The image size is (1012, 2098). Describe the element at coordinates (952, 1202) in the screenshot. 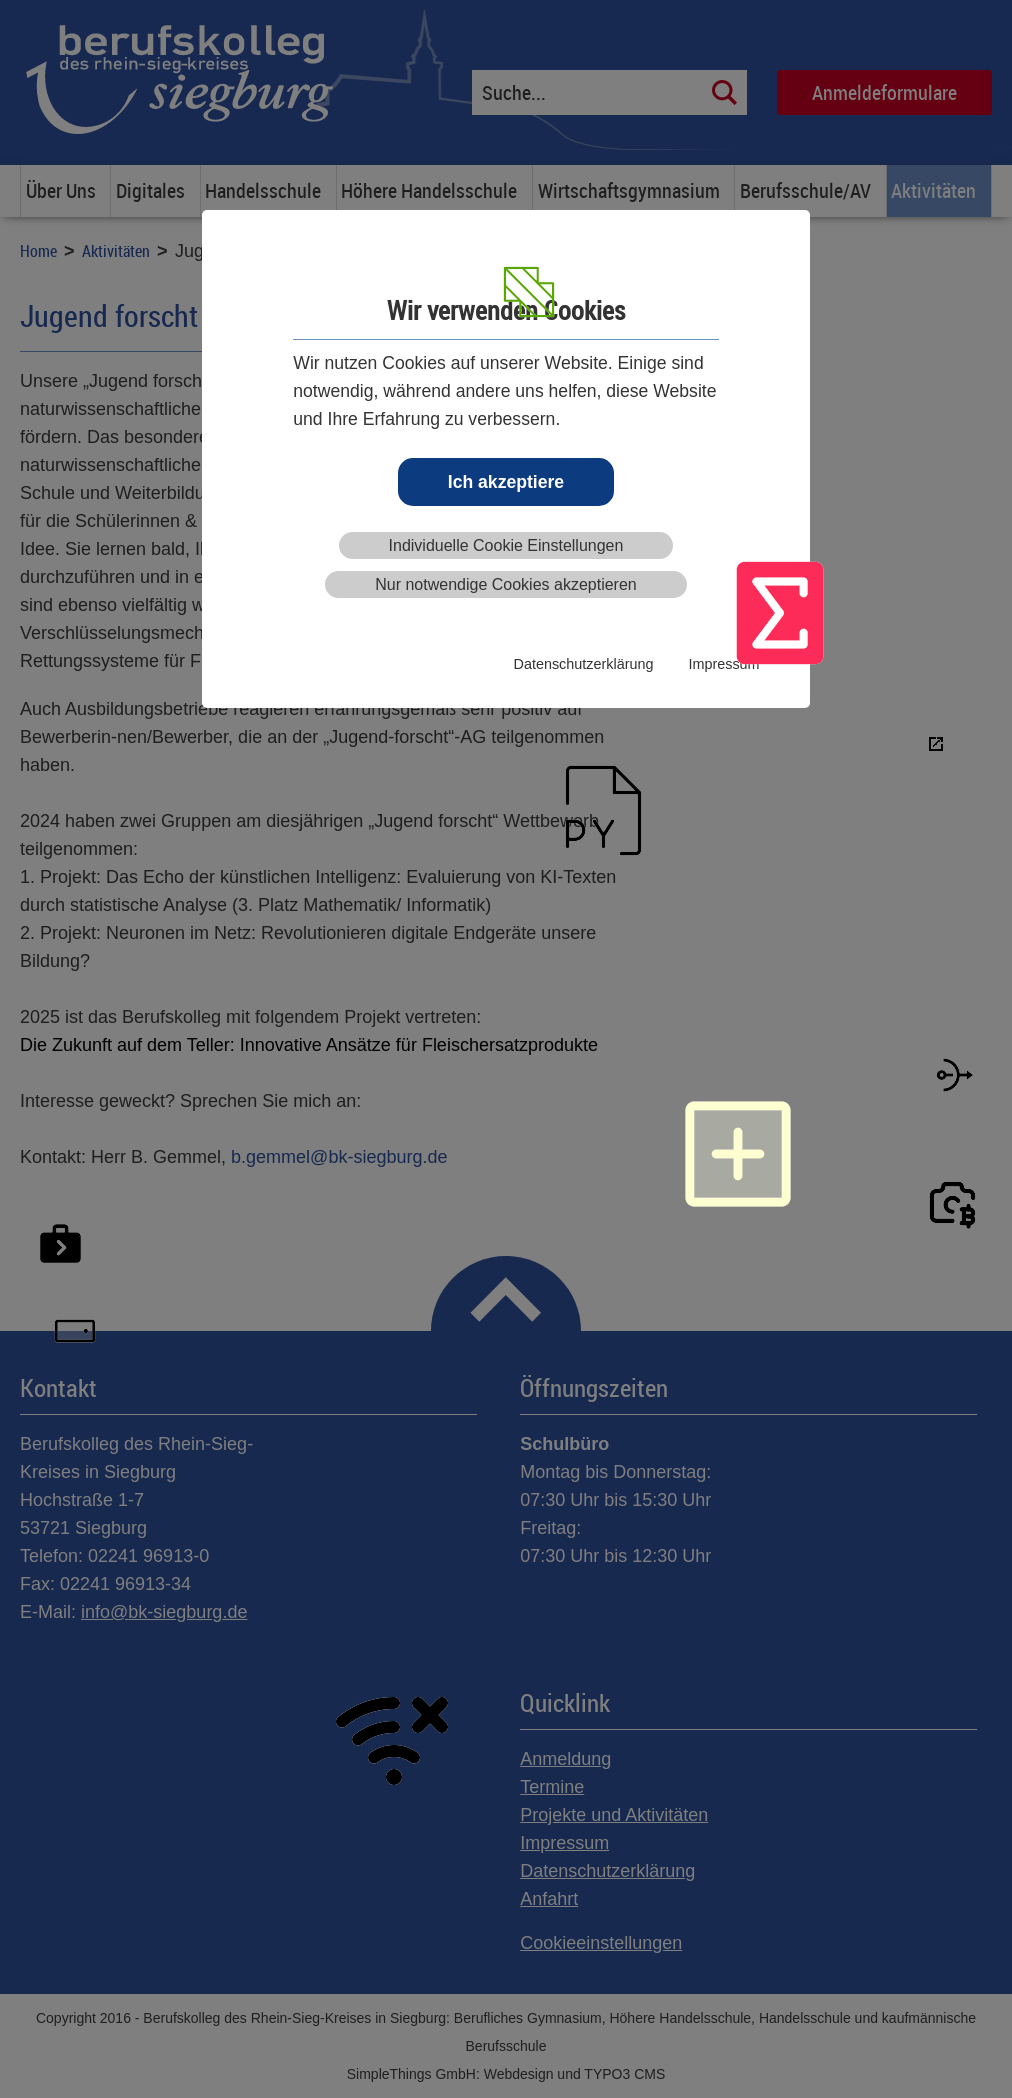

I see `capture or scan bitcoin QR codes` at that location.